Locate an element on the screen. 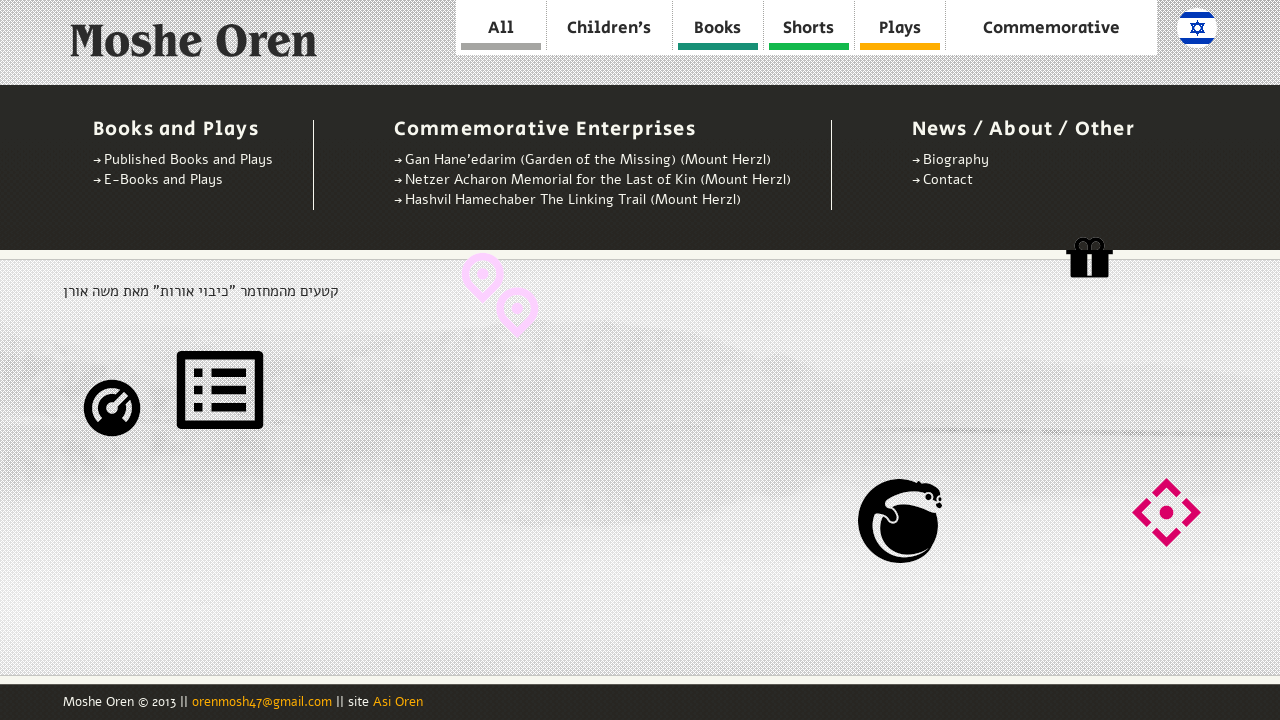 The image size is (1280, 720). measure distance between two locations is located at coordinates (500, 295).